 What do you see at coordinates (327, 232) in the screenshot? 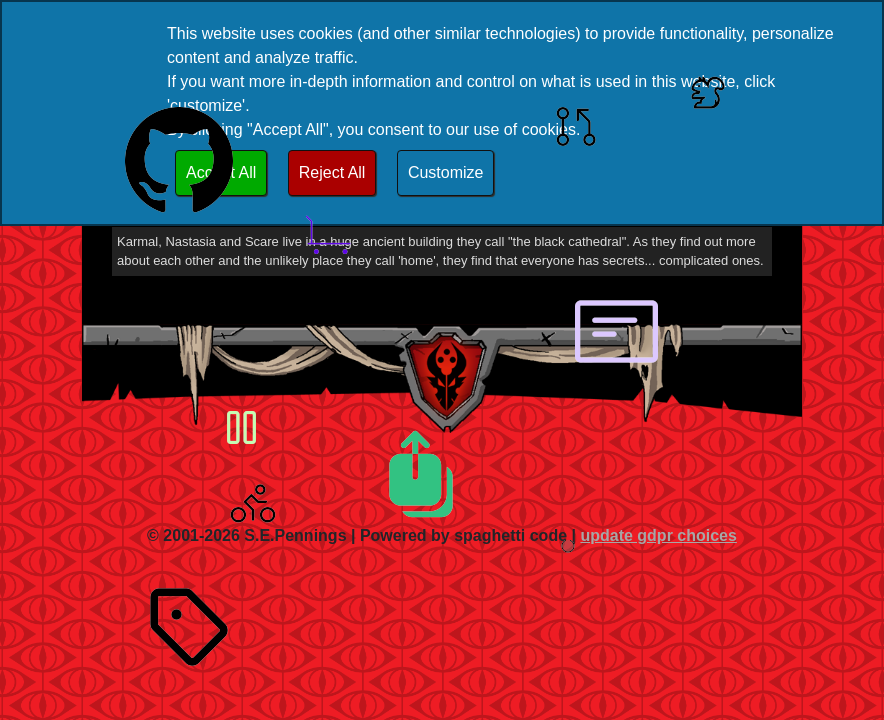
I see `view shopping cart` at bounding box center [327, 232].